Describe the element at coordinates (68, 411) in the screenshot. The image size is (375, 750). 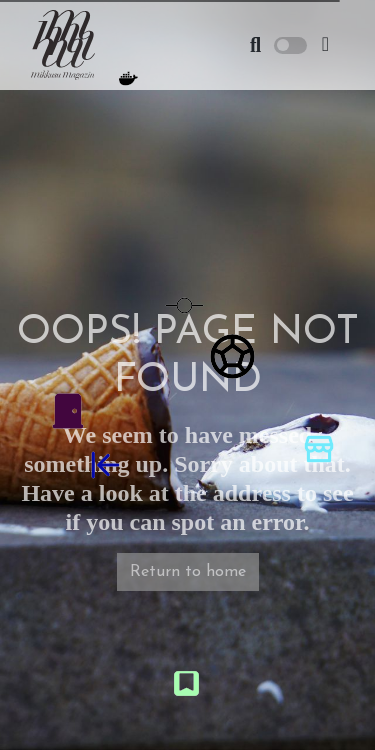
I see `log out or exit the current session` at that location.